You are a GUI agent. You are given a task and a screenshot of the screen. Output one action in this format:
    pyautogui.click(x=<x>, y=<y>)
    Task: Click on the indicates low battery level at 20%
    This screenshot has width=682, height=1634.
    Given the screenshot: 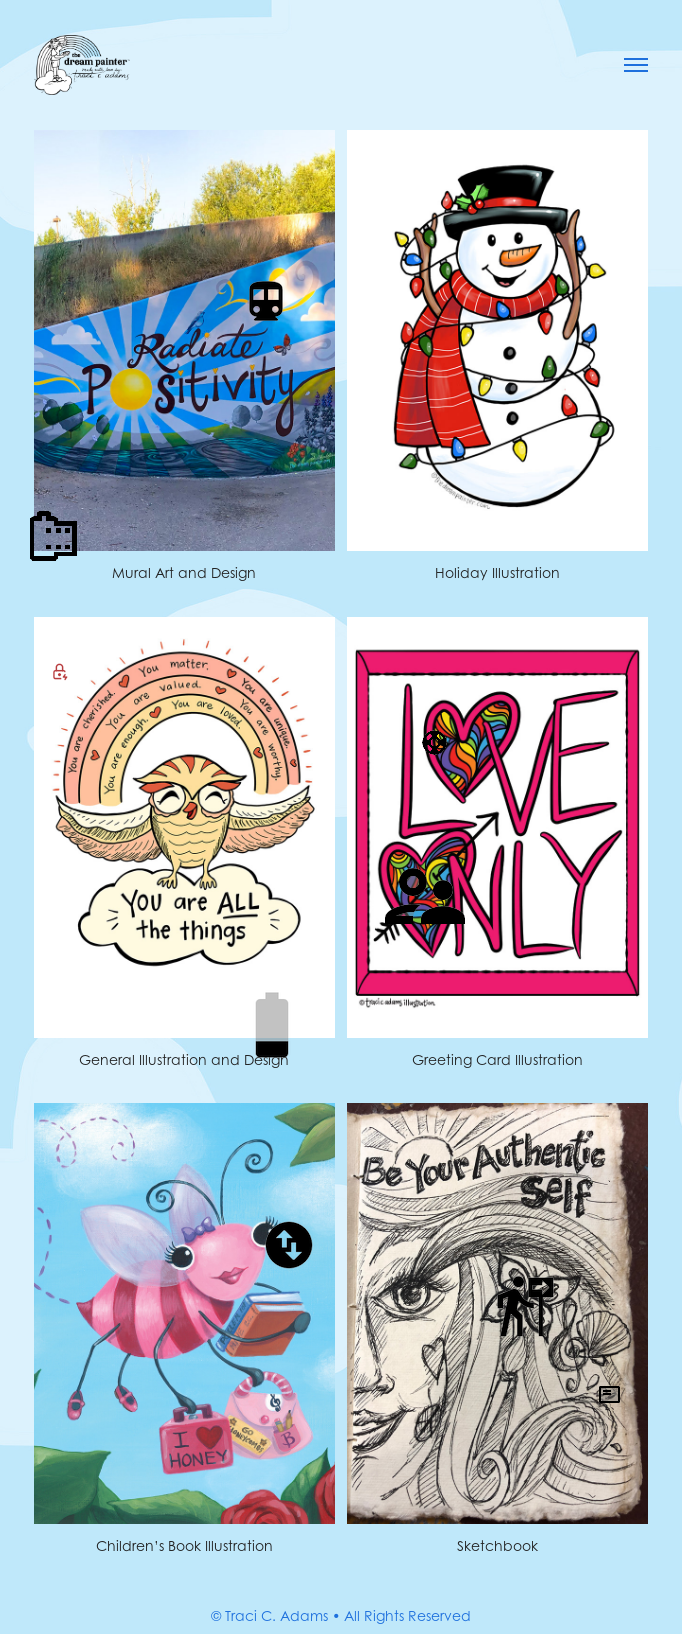 What is the action you would take?
    pyautogui.click(x=272, y=1025)
    